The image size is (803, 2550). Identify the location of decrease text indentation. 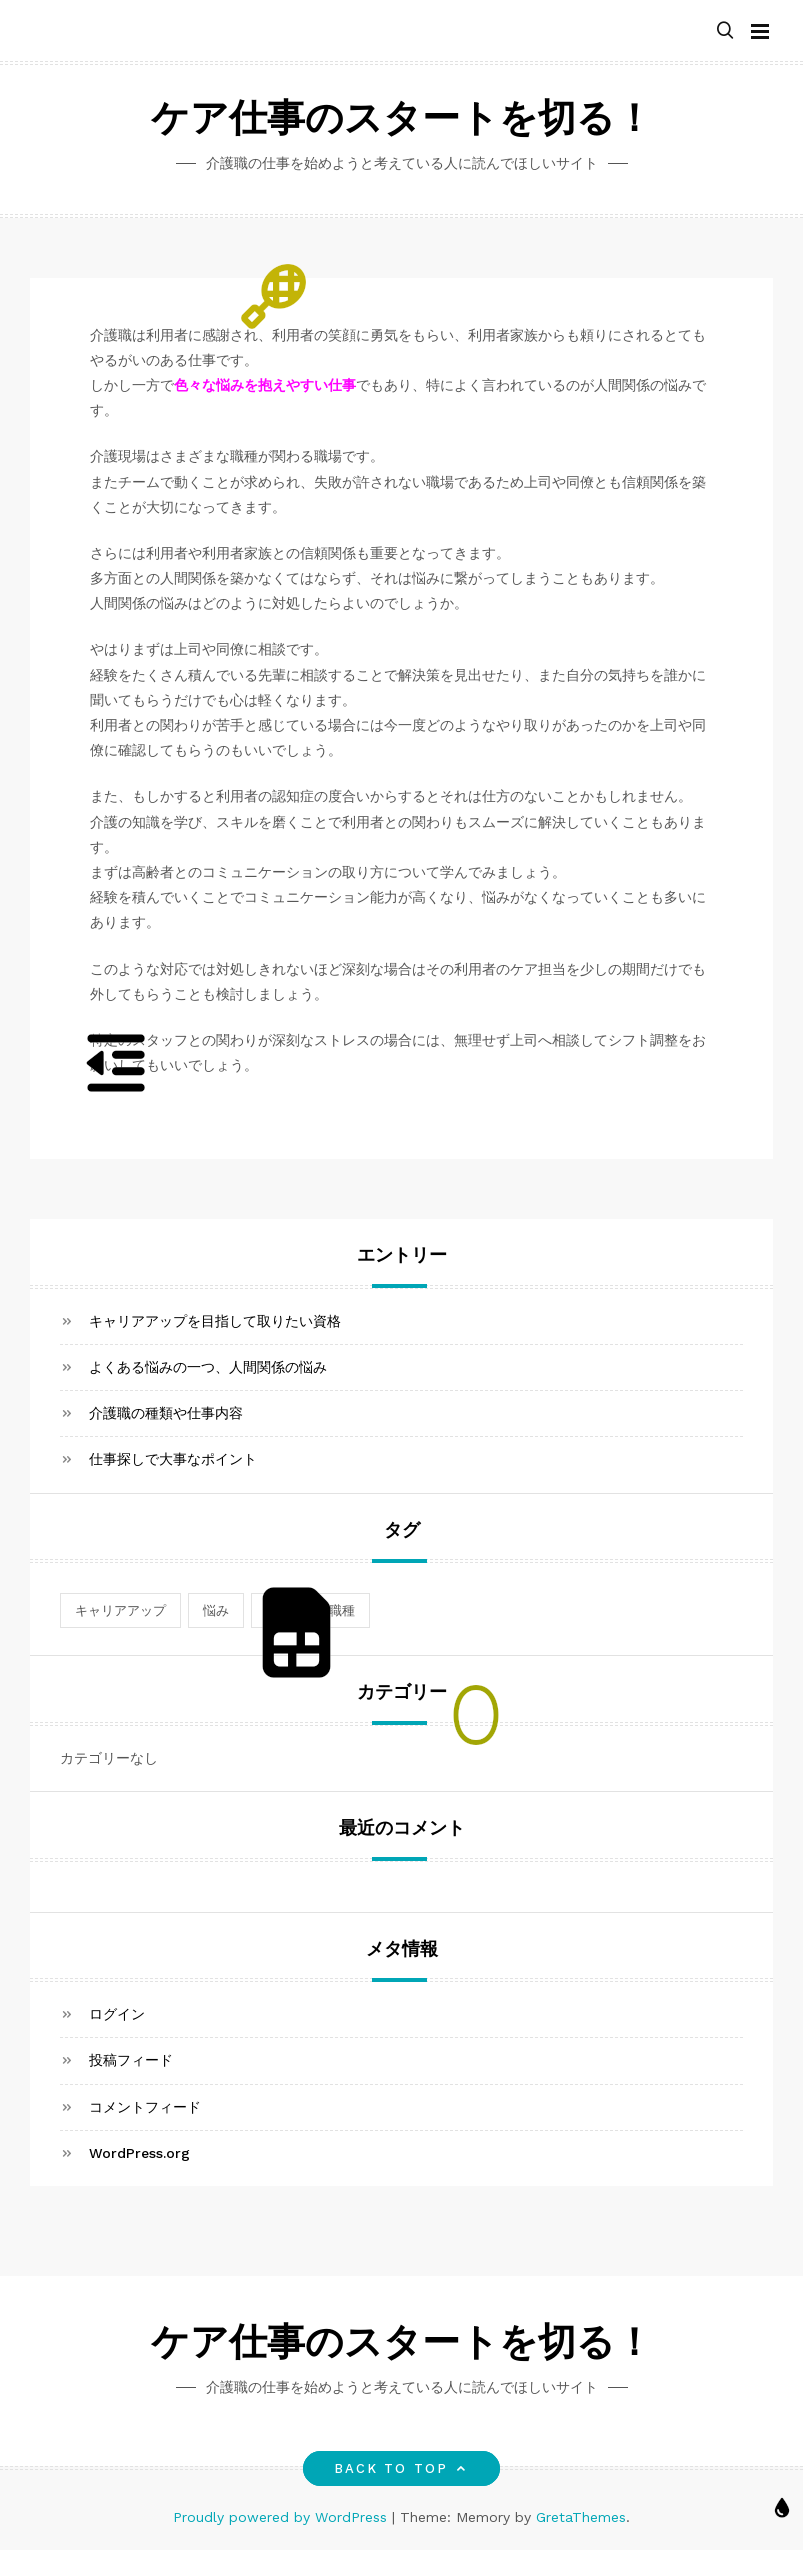
(116, 1063).